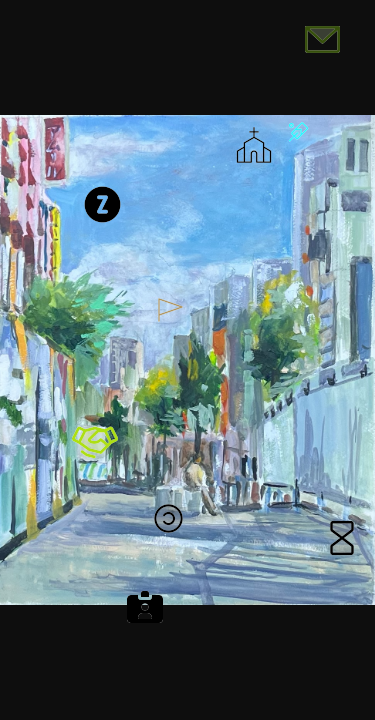 The width and height of the screenshot is (375, 720). I want to click on indicates a loading or processing state, so click(342, 538).